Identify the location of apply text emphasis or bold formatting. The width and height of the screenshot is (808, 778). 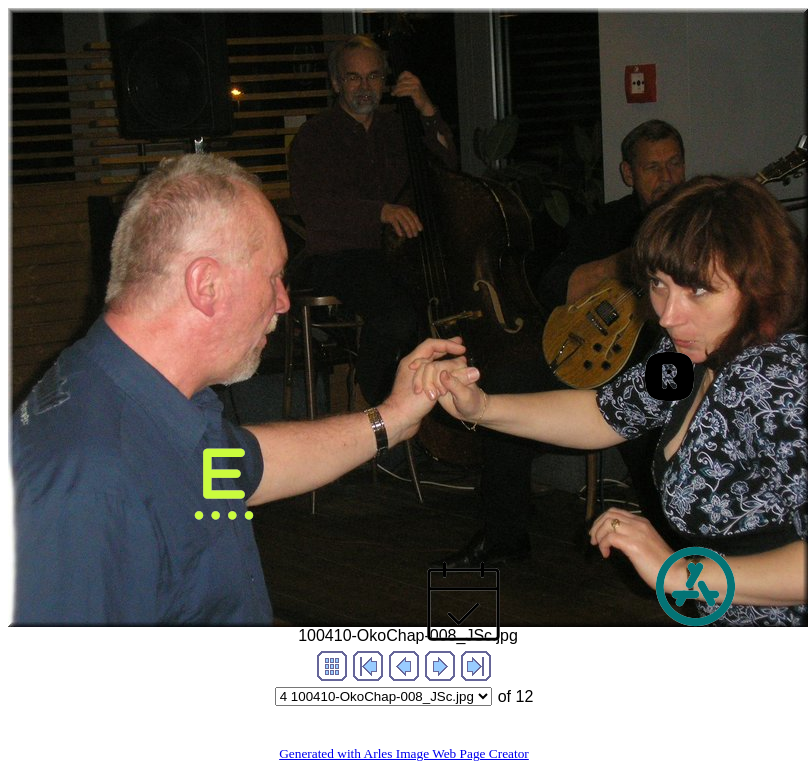
(224, 482).